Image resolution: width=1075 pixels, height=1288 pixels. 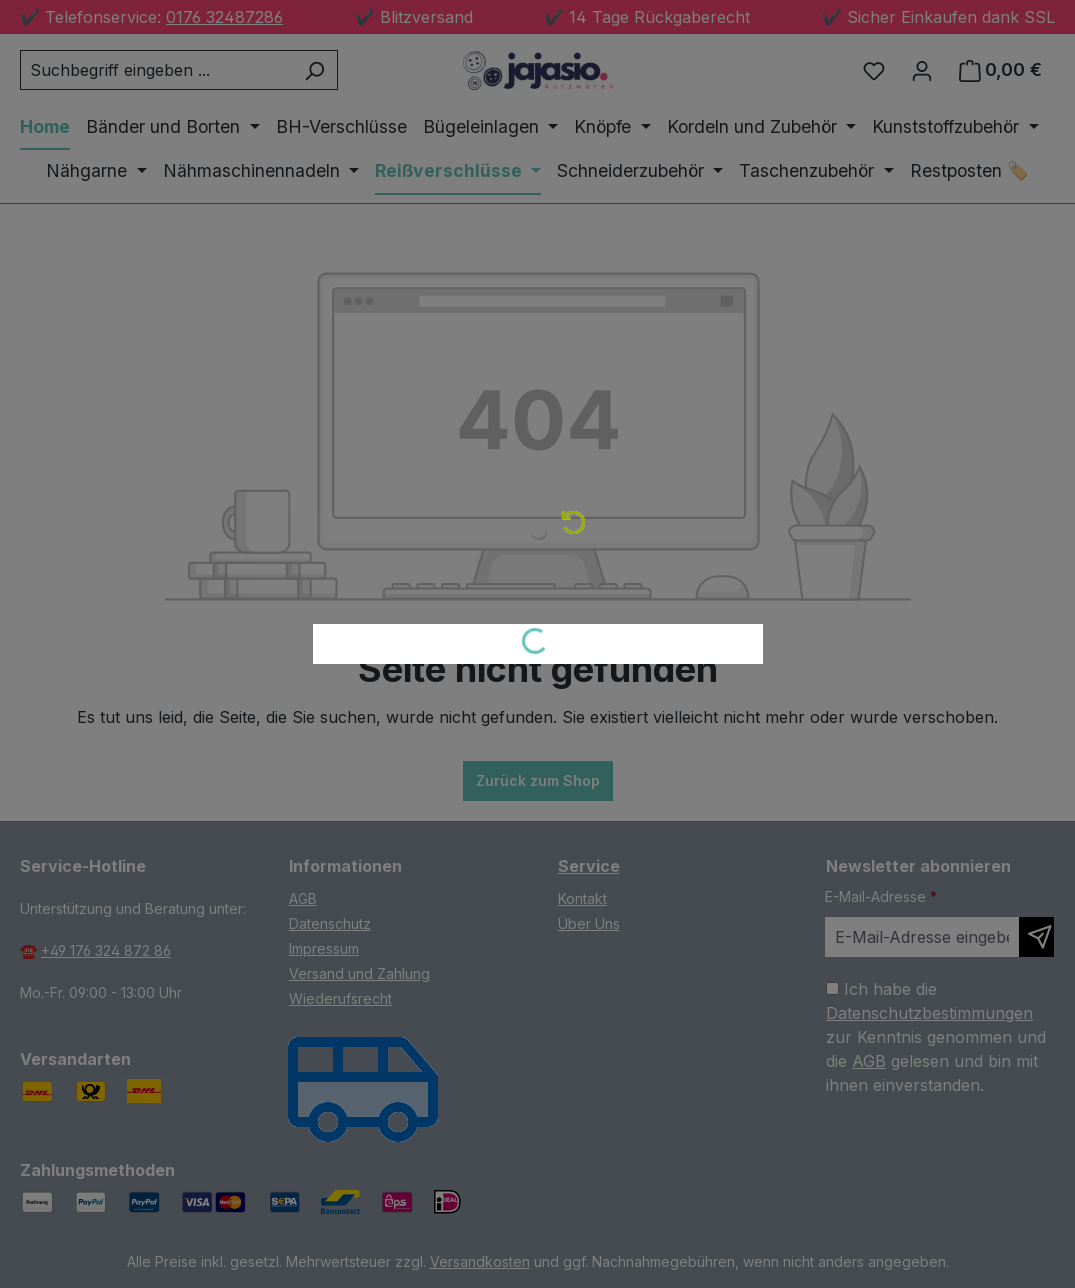 I want to click on track delivery or shipping status, so click(x=358, y=1087).